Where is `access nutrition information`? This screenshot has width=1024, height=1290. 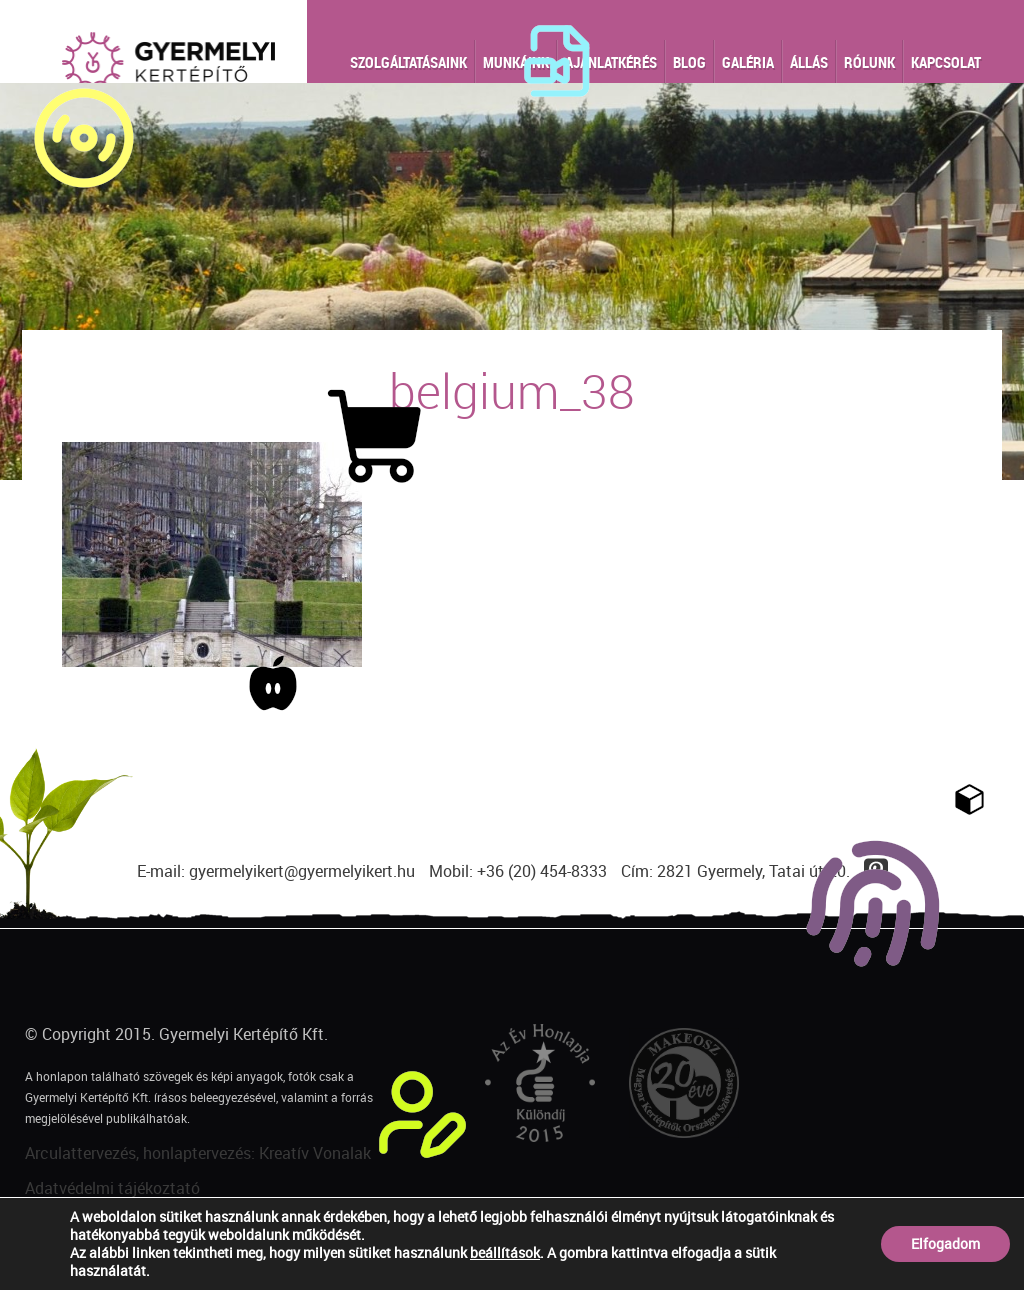
access nutrition information is located at coordinates (273, 683).